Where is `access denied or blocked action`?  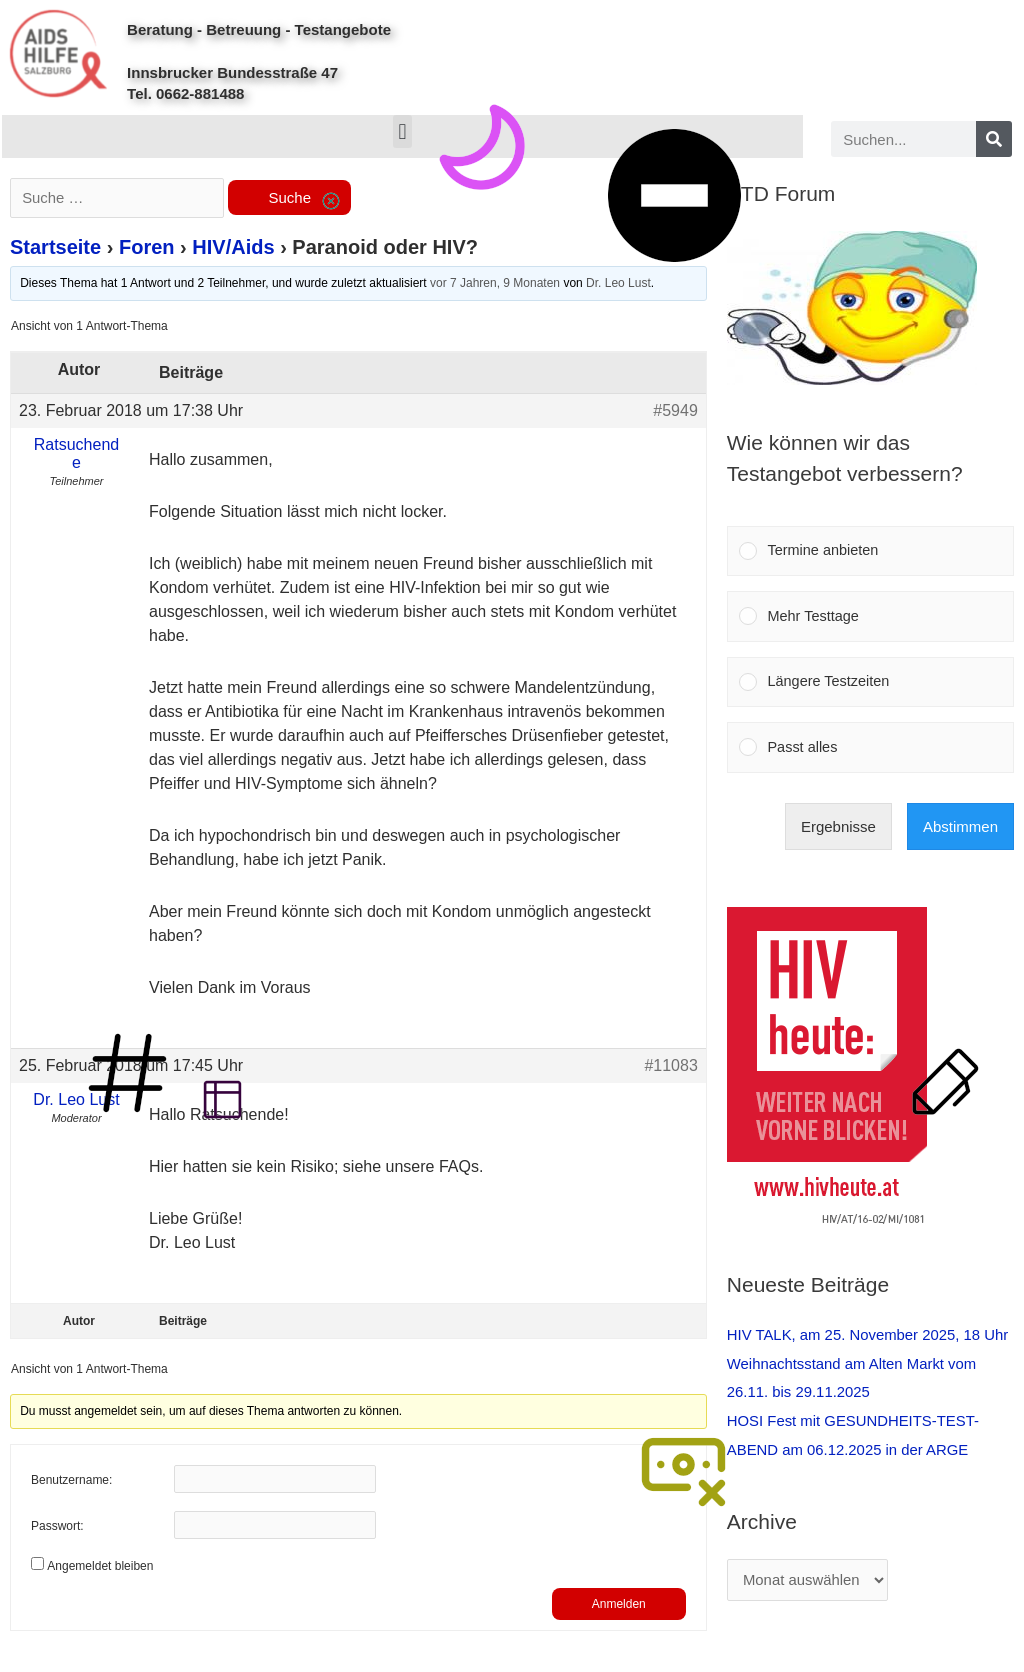 access denied or blocked action is located at coordinates (674, 195).